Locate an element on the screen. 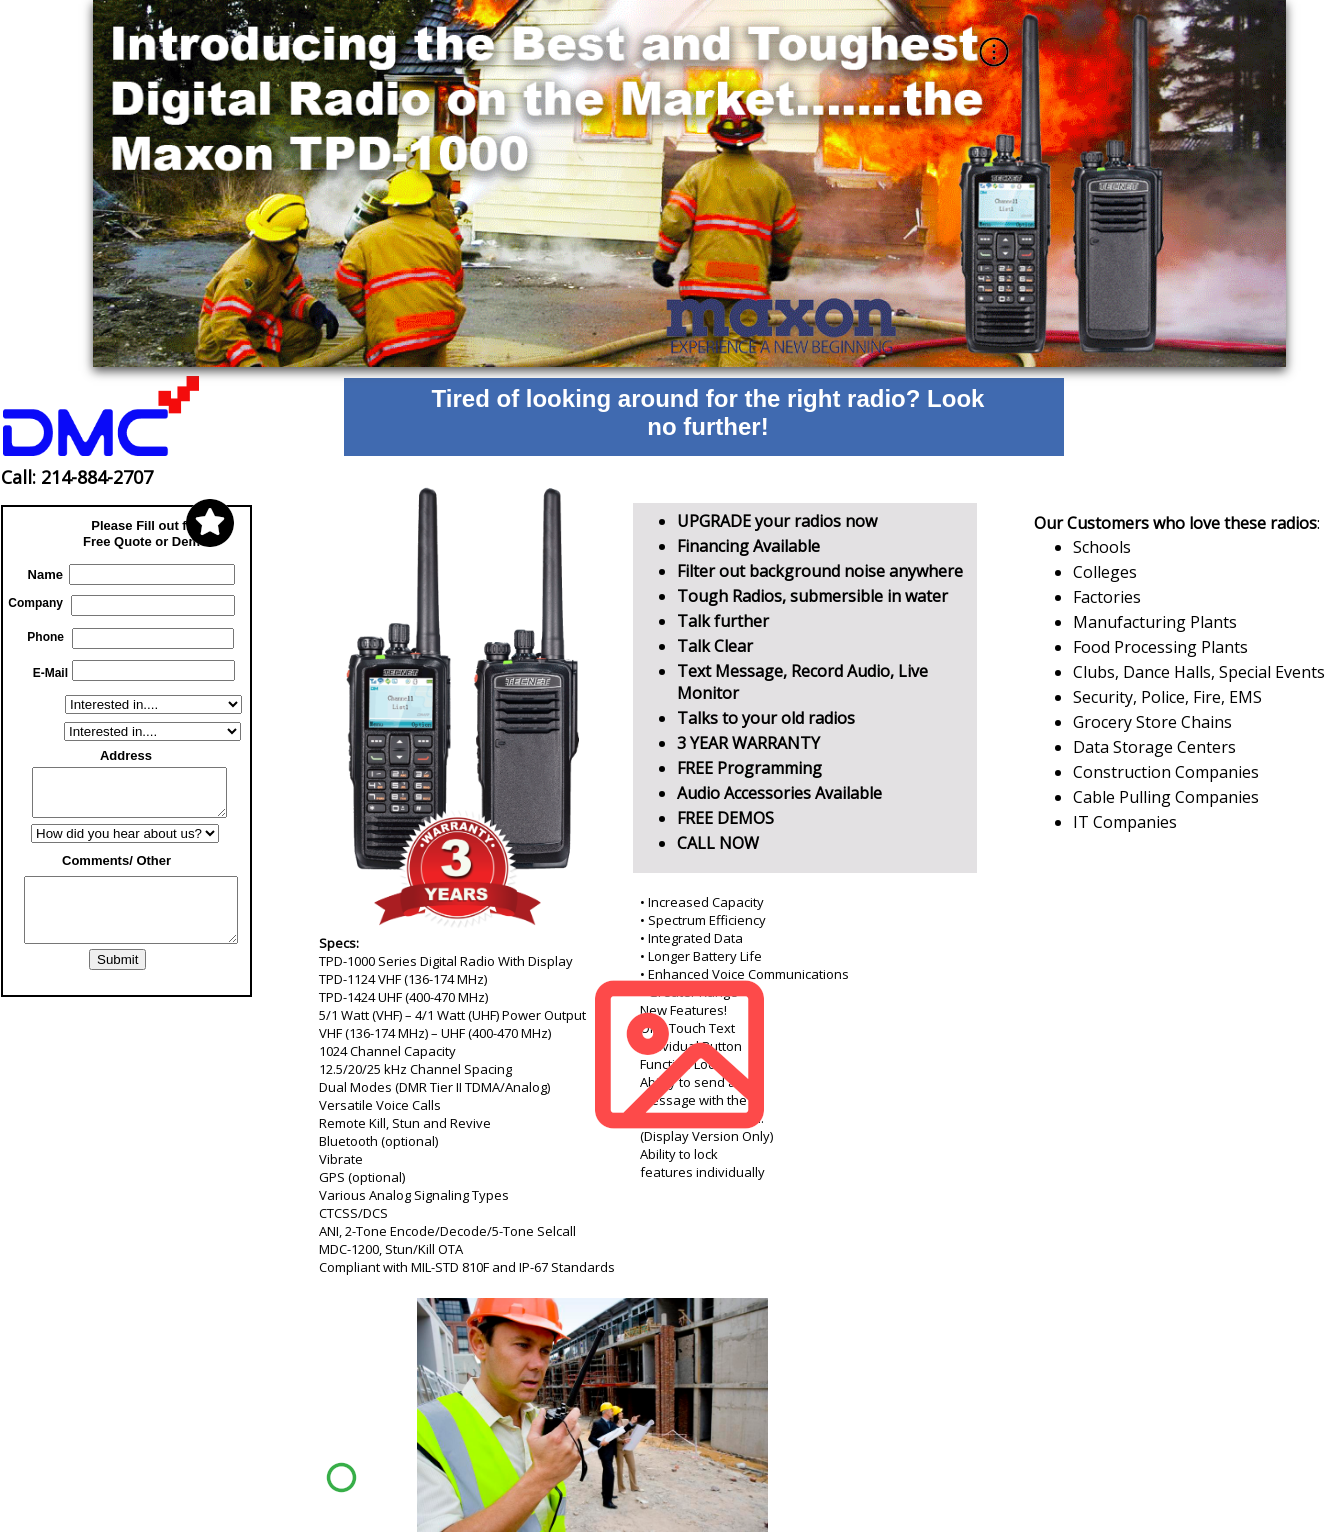 This screenshot has width=1334, height=1532. view media file is located at coordinates (679, 1054).